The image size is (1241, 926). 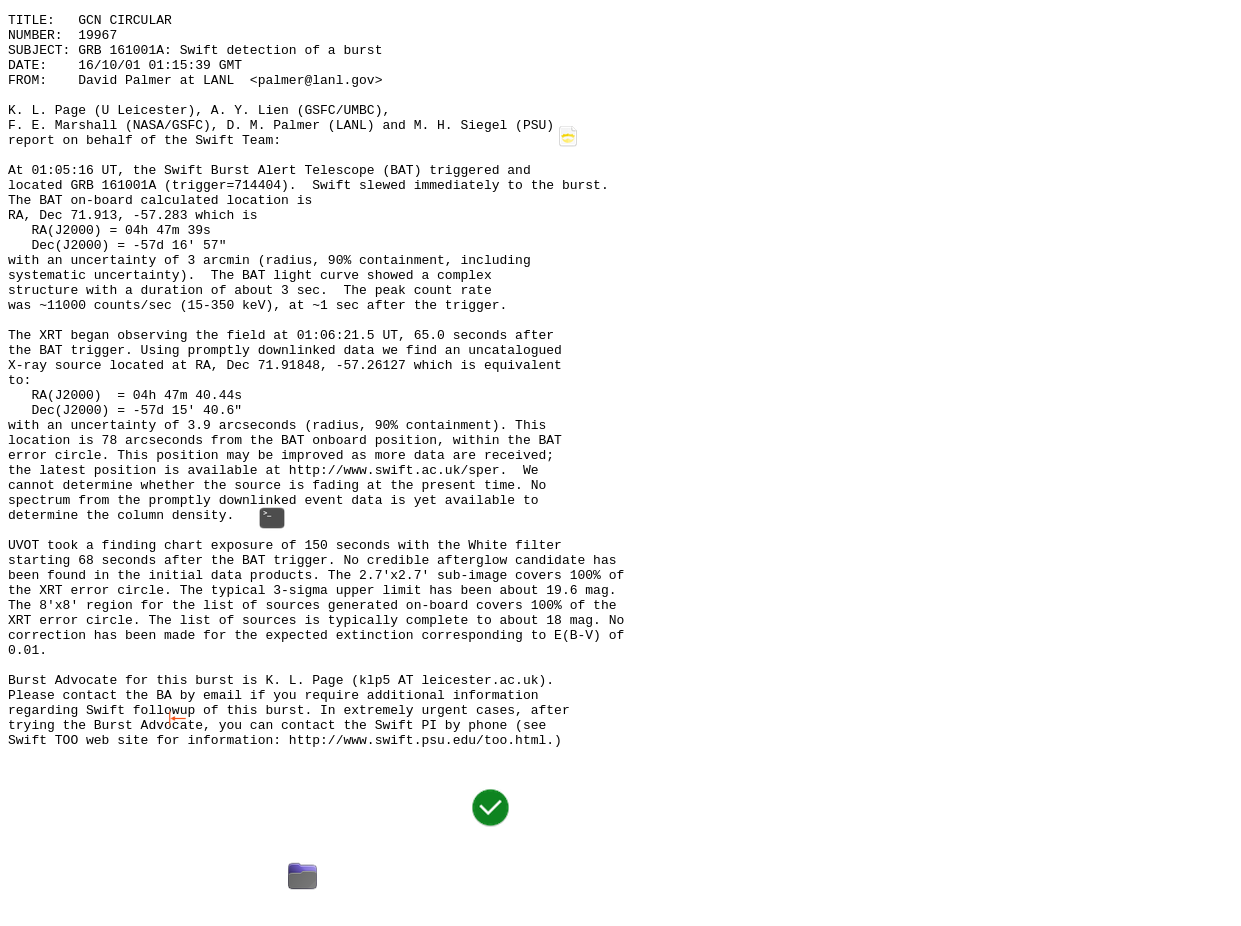 What do you see at coordinates (272, 518) in the screenshot?
I see `open the terminal application` at bounding box center [272, 518].